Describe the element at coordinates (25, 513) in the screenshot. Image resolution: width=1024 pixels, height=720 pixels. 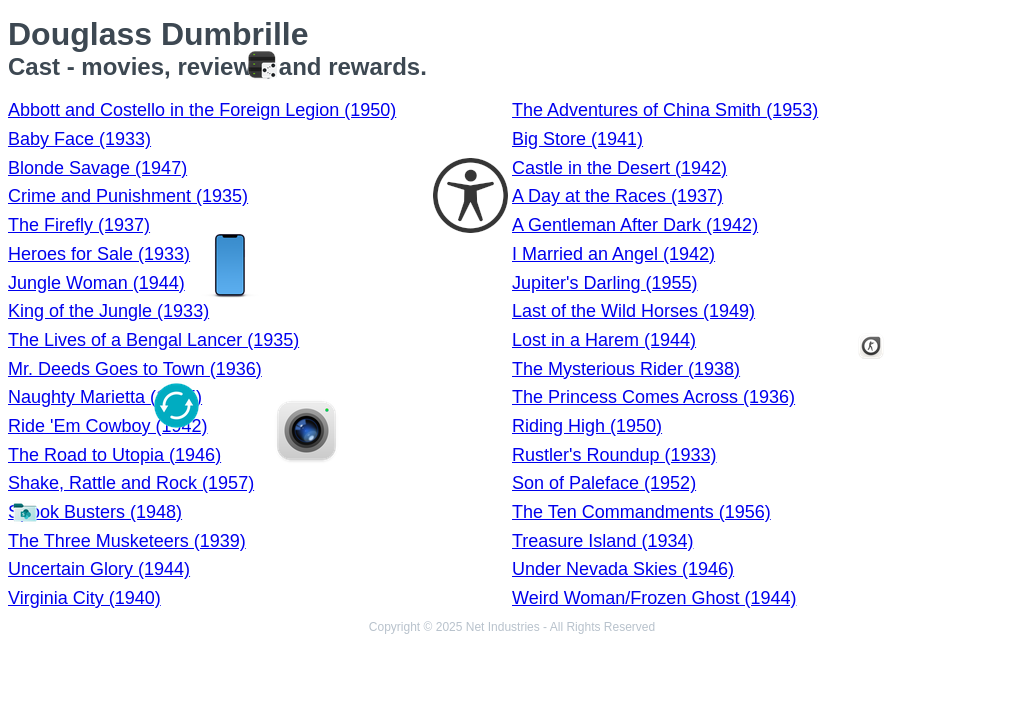
I see `open microsoft sharepoint folder` at that location.